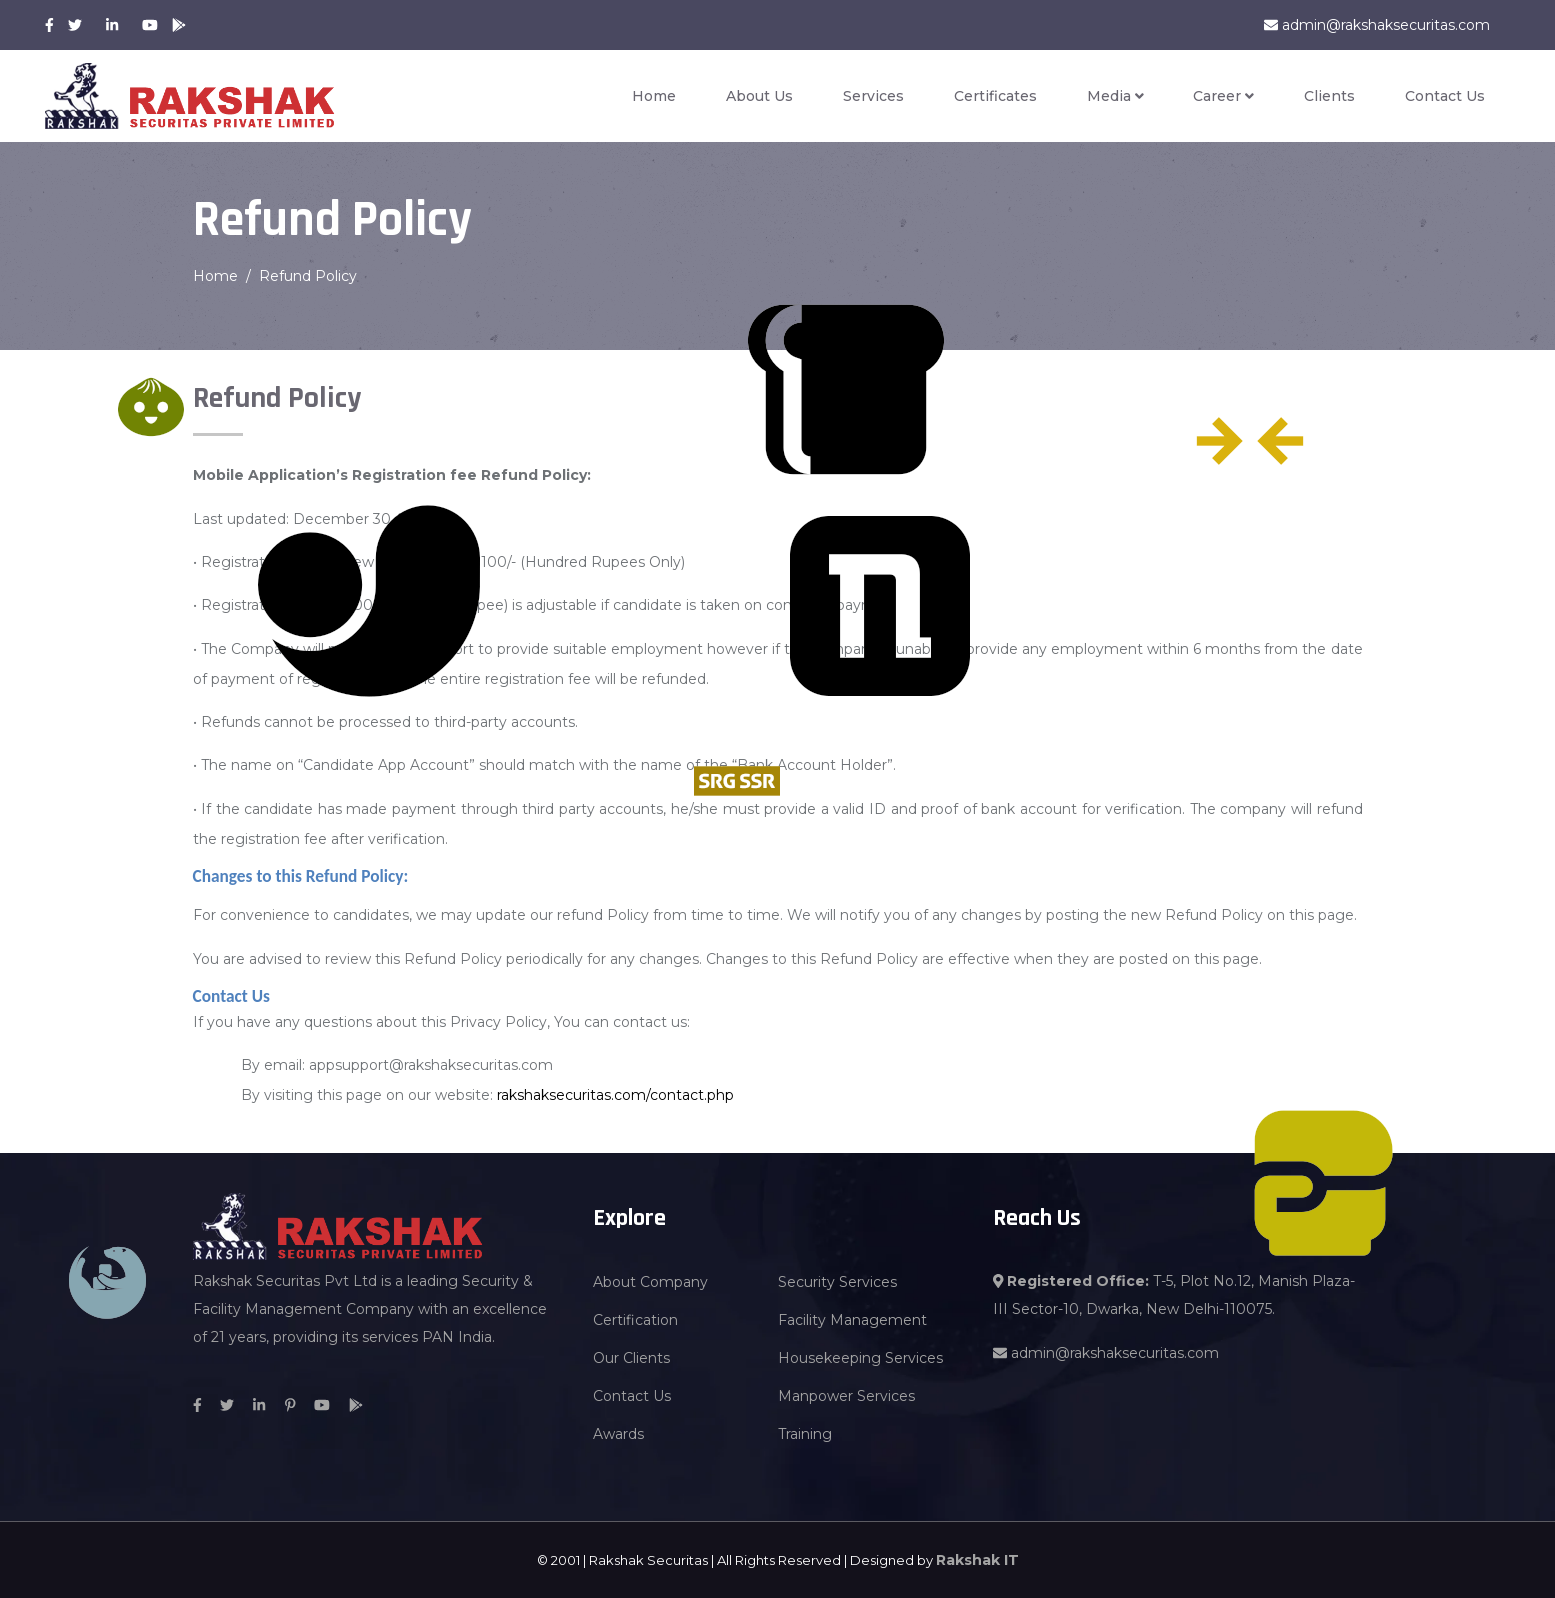 Image resolution: width=1555 pixels, height=1598 pixels. I want to click on browse bakery or bread products, so click(846, 385).